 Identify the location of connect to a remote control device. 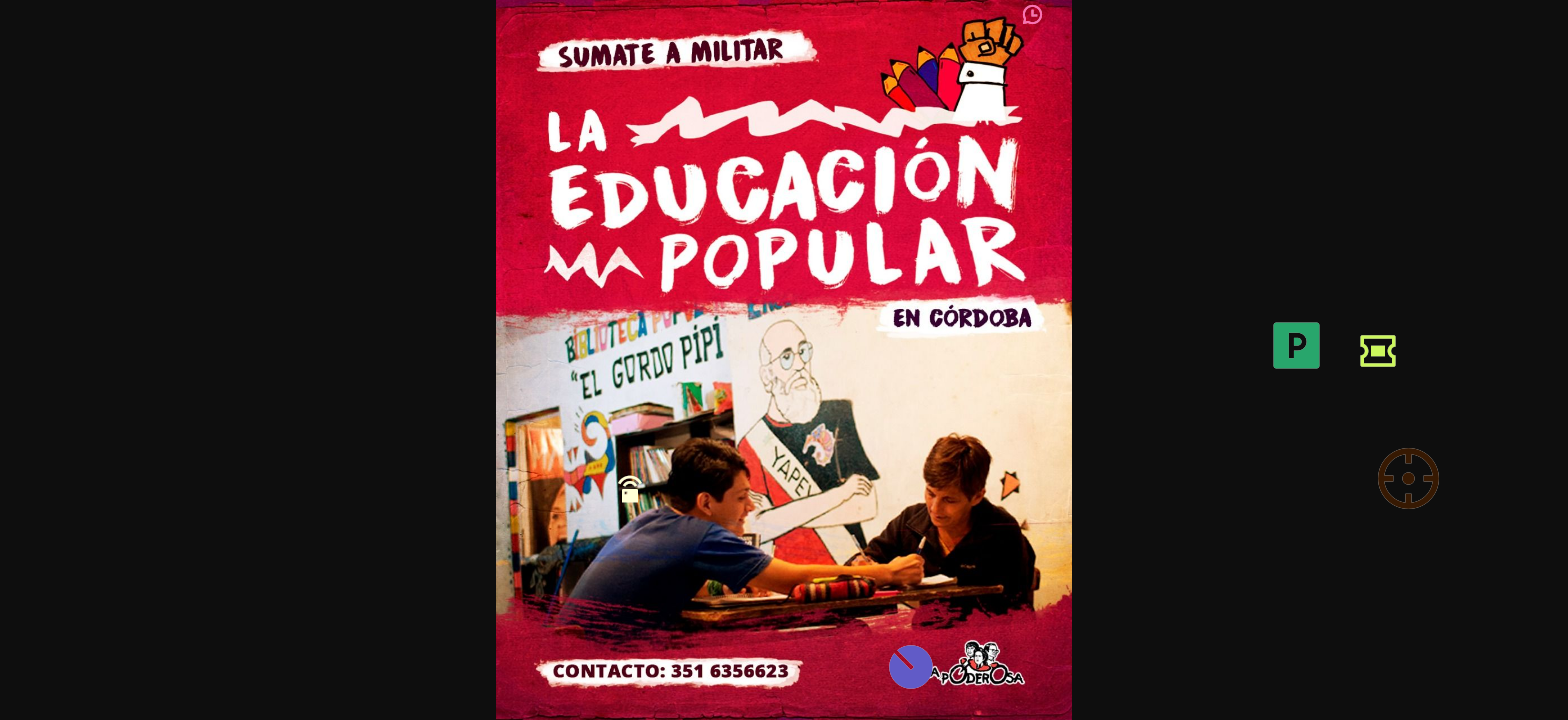
(630, 489).